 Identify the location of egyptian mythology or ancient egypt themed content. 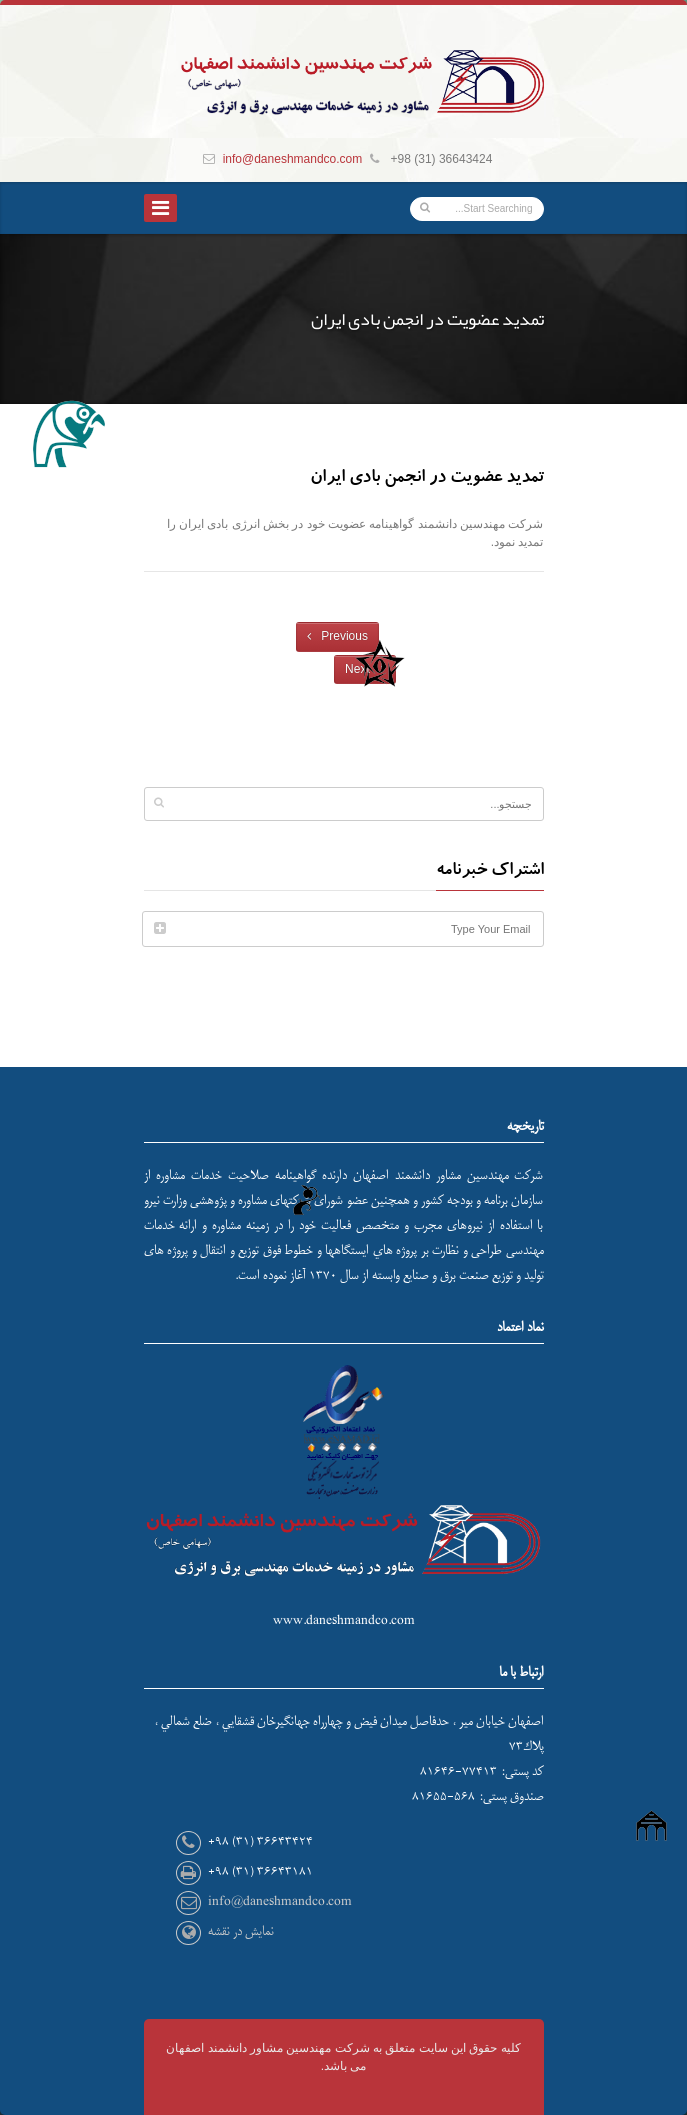
(69, 434).